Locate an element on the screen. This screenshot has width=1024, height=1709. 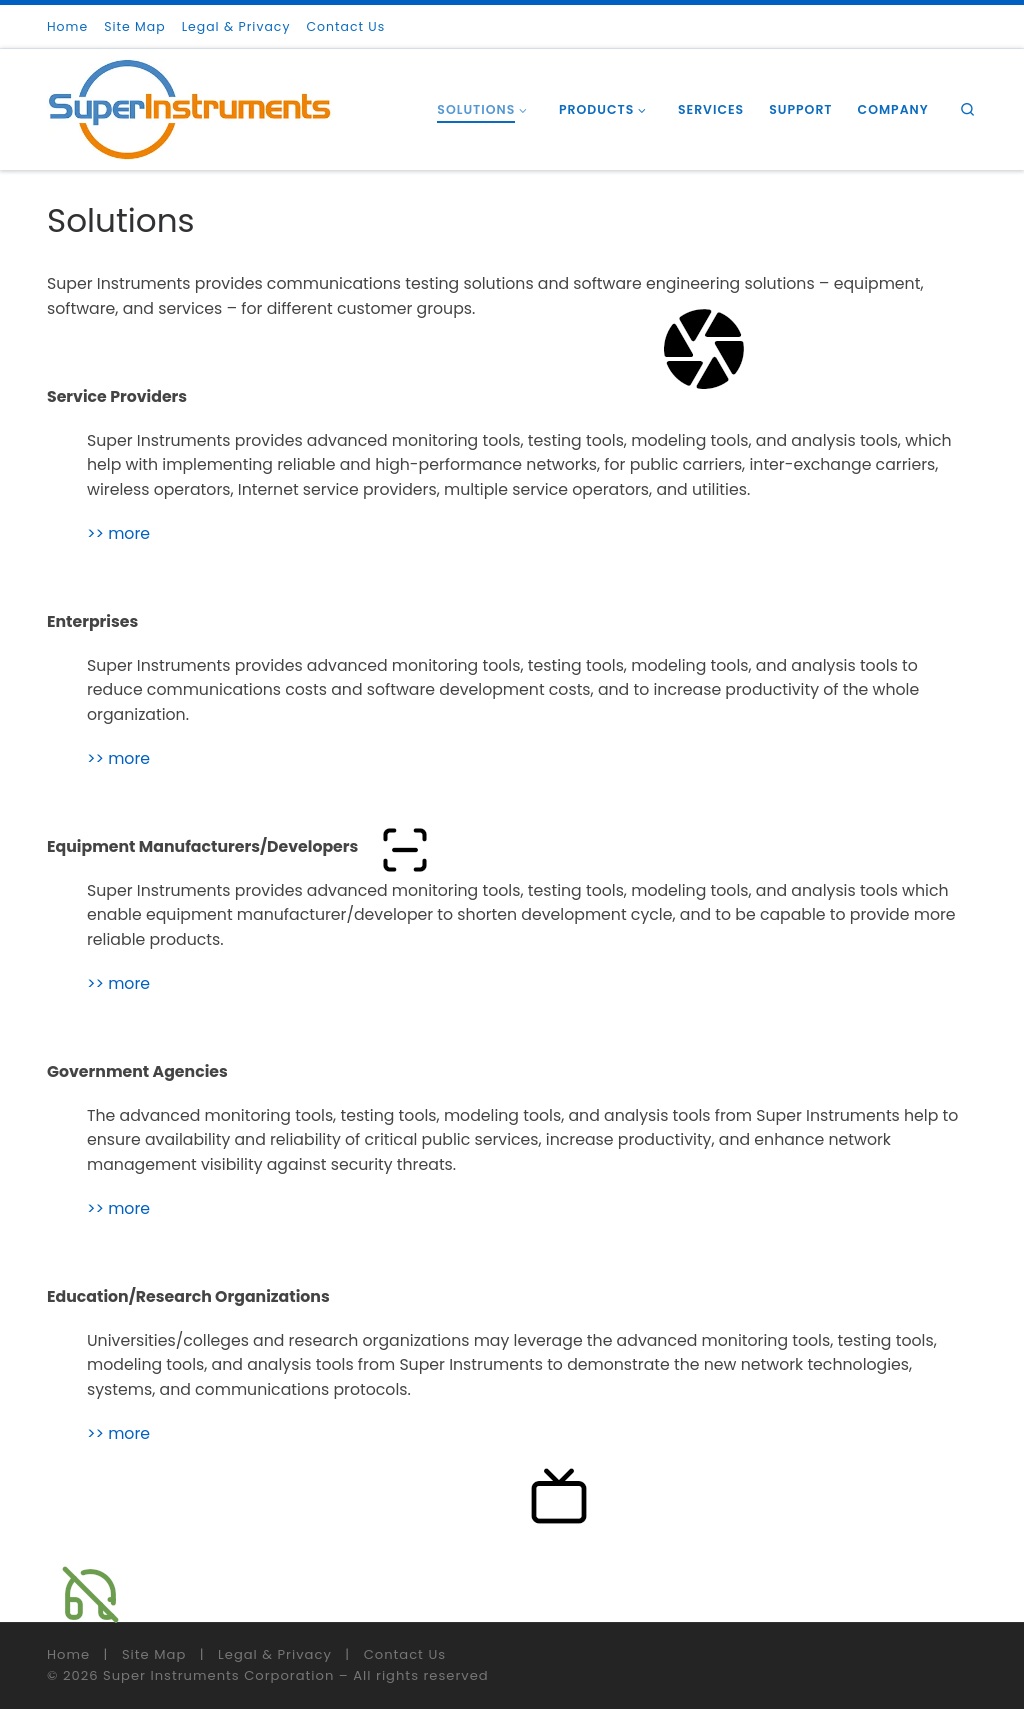
mute or disable audio output is located at coordinates (90, 1594).